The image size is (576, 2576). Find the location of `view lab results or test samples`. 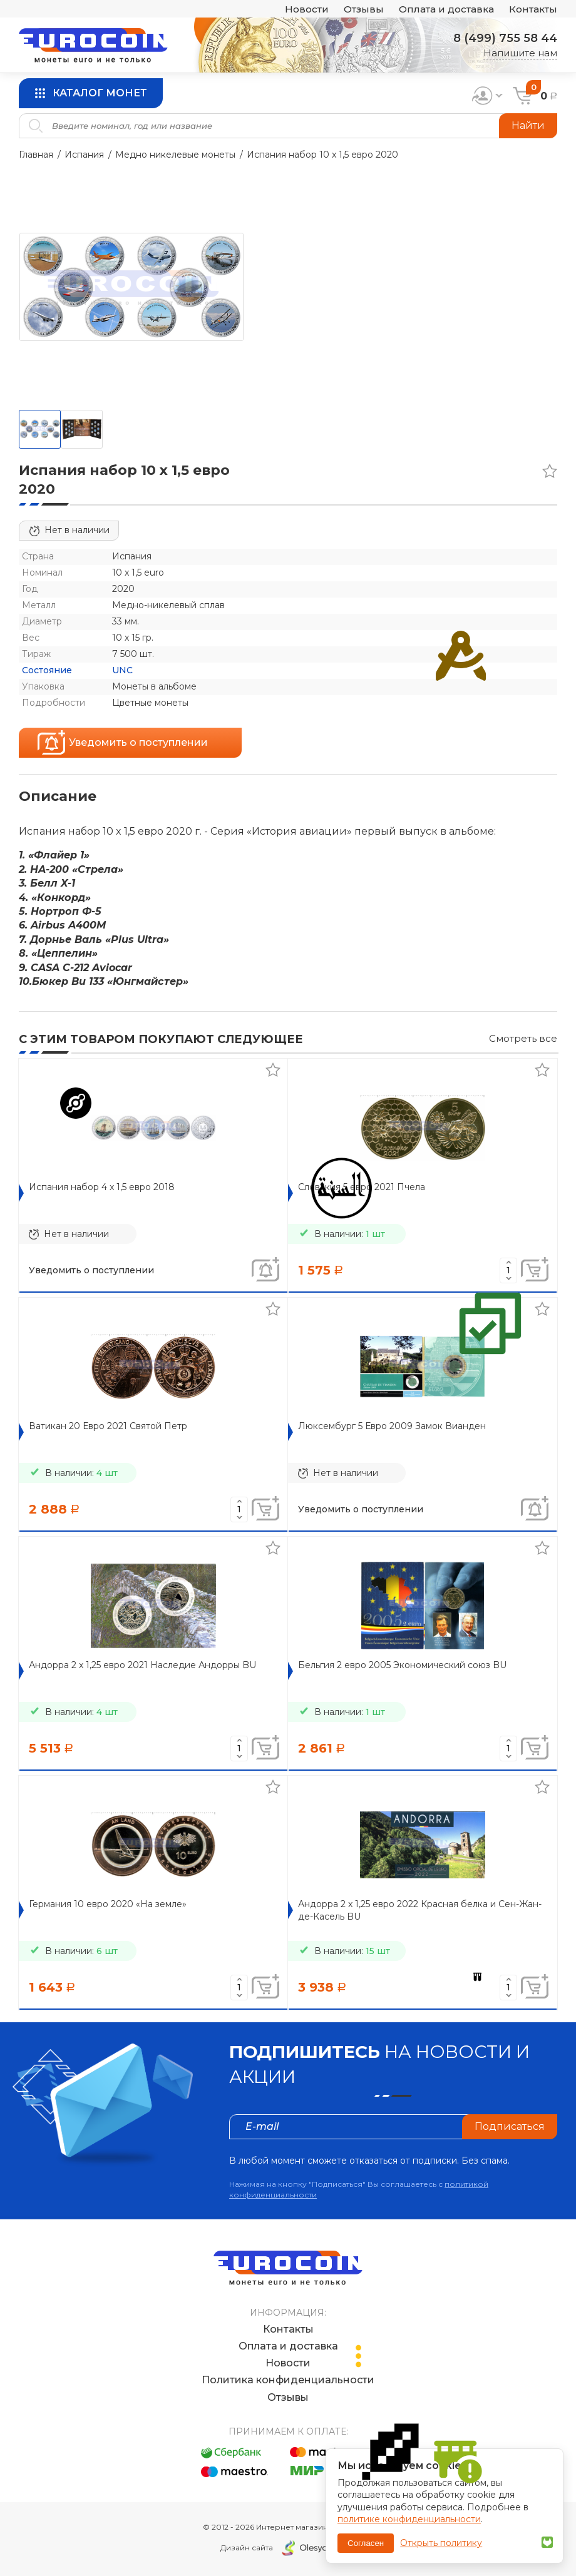

view lab results or test samples is located at coordinates (477, 1977).